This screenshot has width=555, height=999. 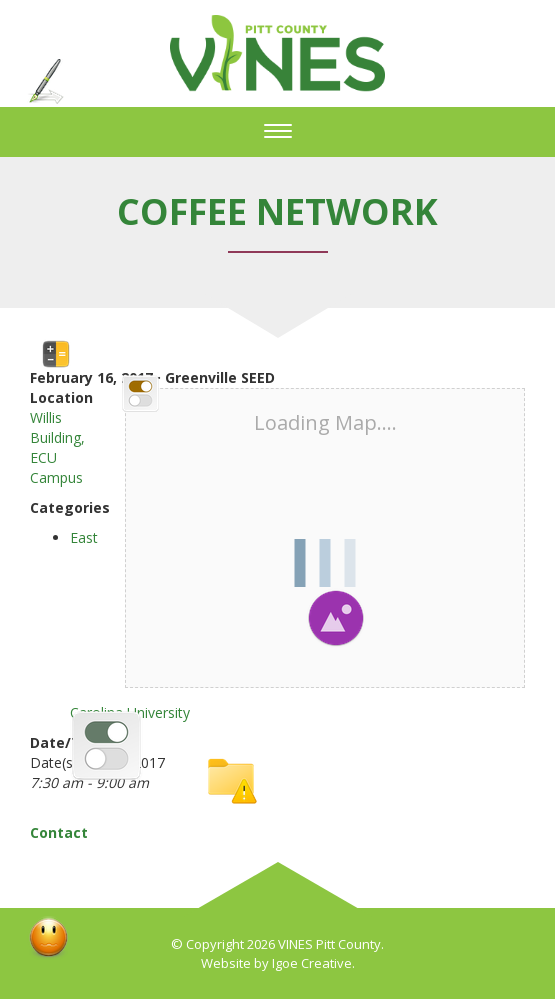 What do you see at coordinates (44, 81) in the screenshot?
I see `set text direction to left-to-right` at bounding box center [44, 81].